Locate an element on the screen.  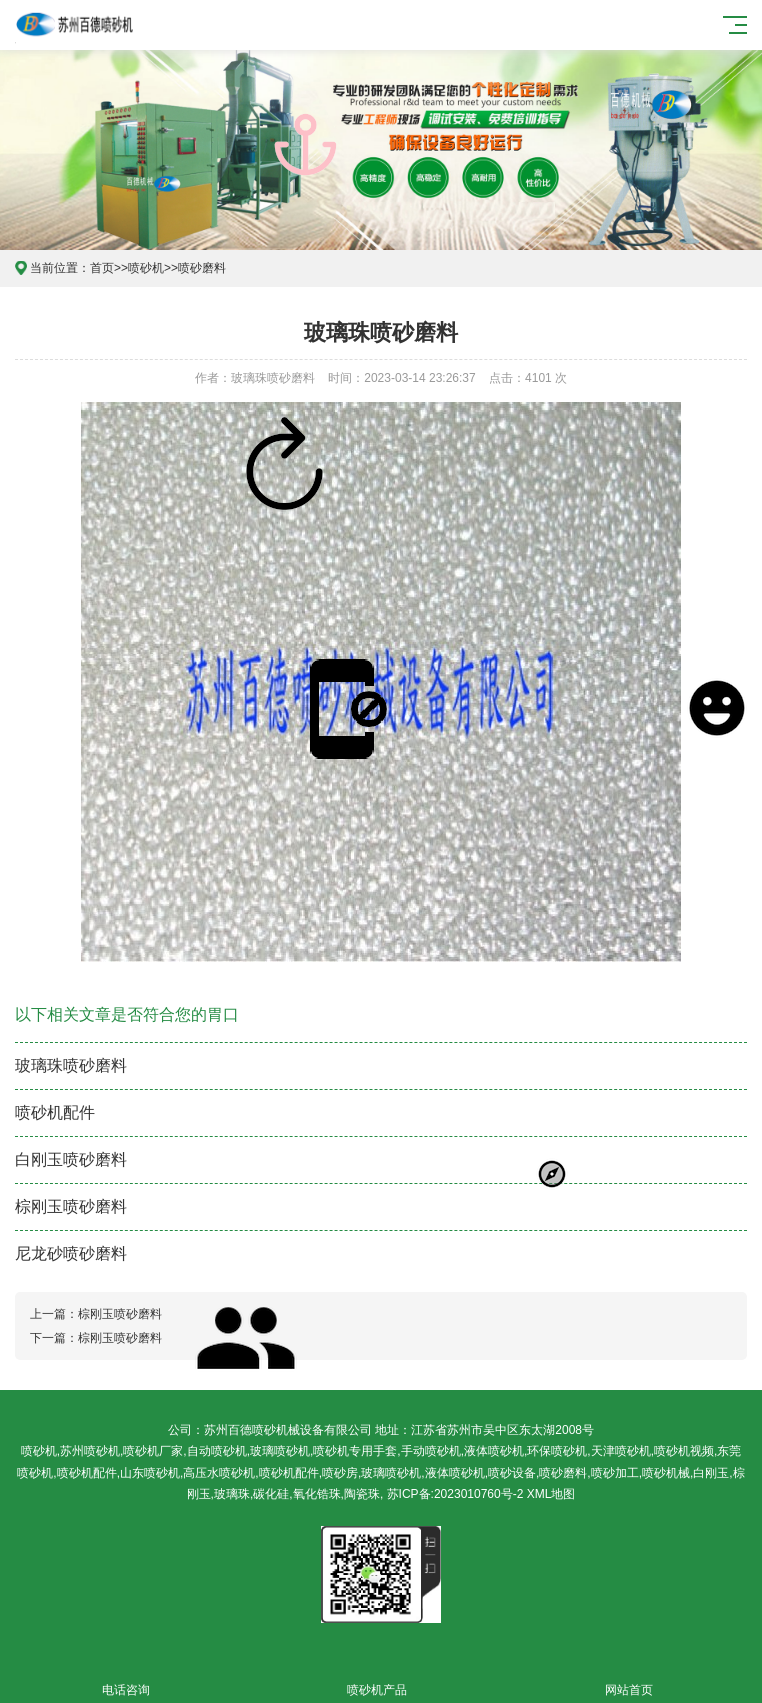
block or restrict an app is located at coordinates (342, 709).